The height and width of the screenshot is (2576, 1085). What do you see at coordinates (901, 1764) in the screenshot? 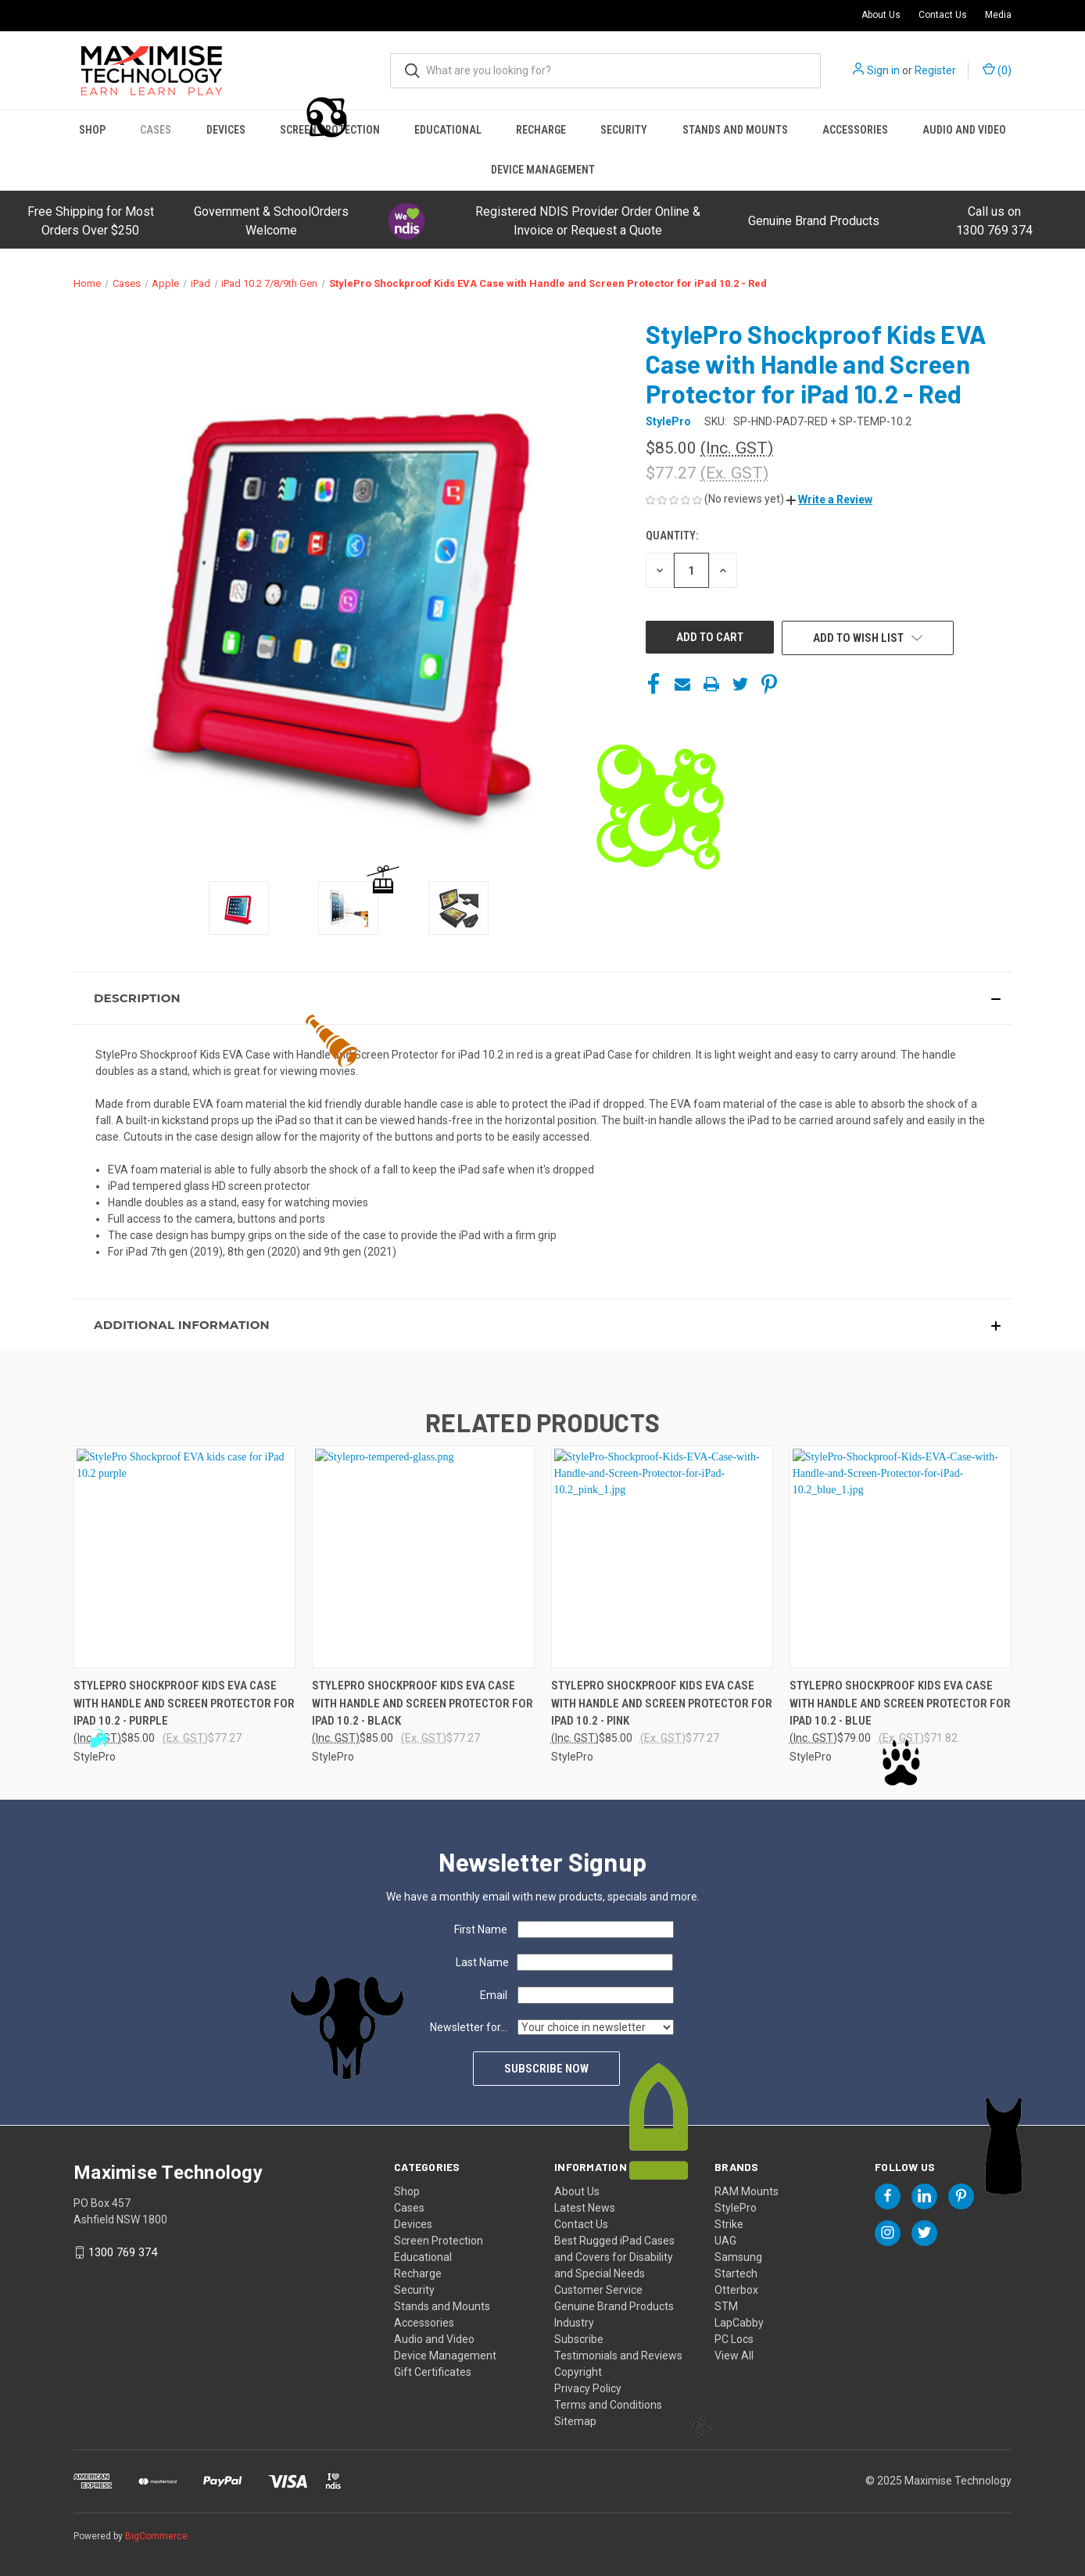
I see `access pet-related features or settings` at bounding box center [901, 1764].